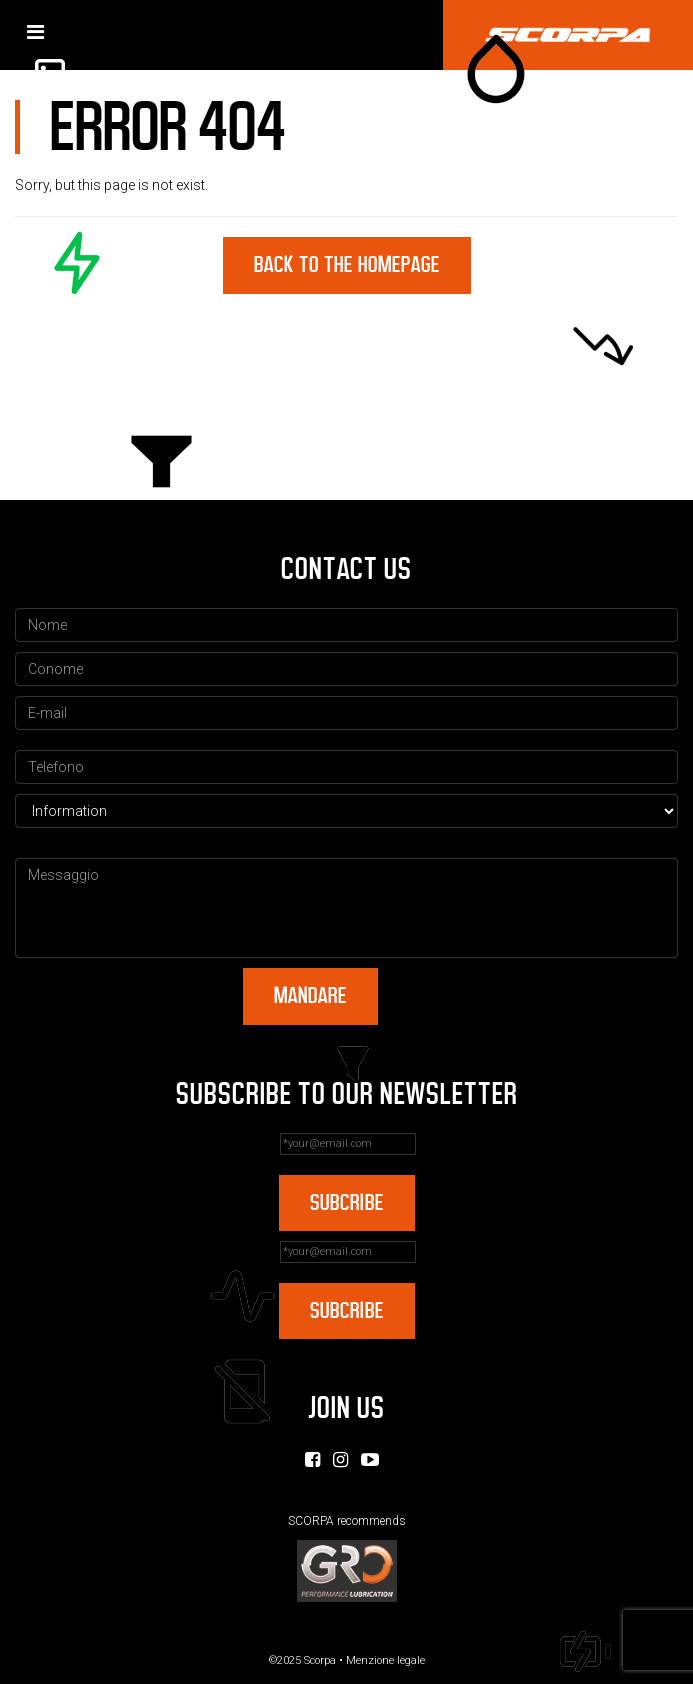  What do you see at coordinates (161, 461) in the screenshot?
I see `filter list or search results` at bounding box center [161, 461].